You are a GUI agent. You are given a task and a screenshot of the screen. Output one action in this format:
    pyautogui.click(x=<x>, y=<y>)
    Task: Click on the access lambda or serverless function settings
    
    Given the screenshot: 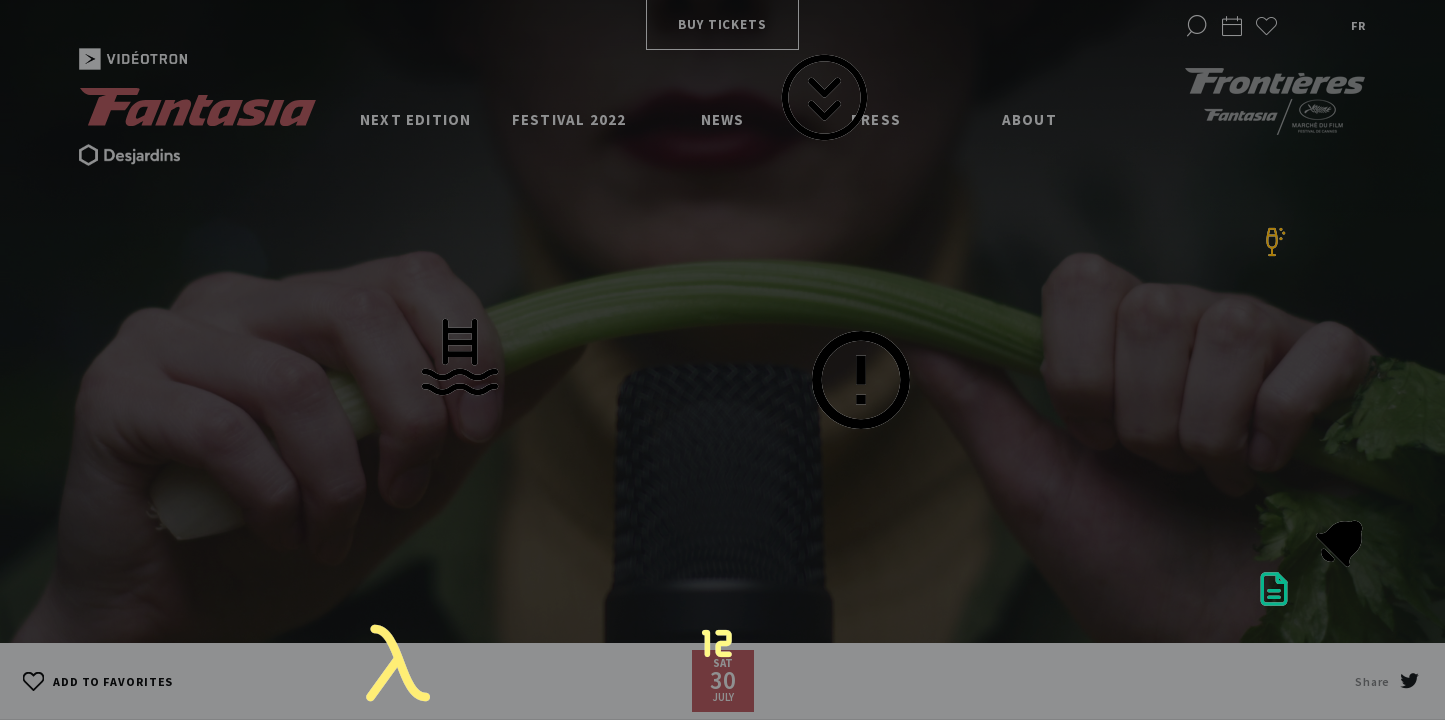 What is the action you would take?
    pyautogui.click(x=396, y=663)
    